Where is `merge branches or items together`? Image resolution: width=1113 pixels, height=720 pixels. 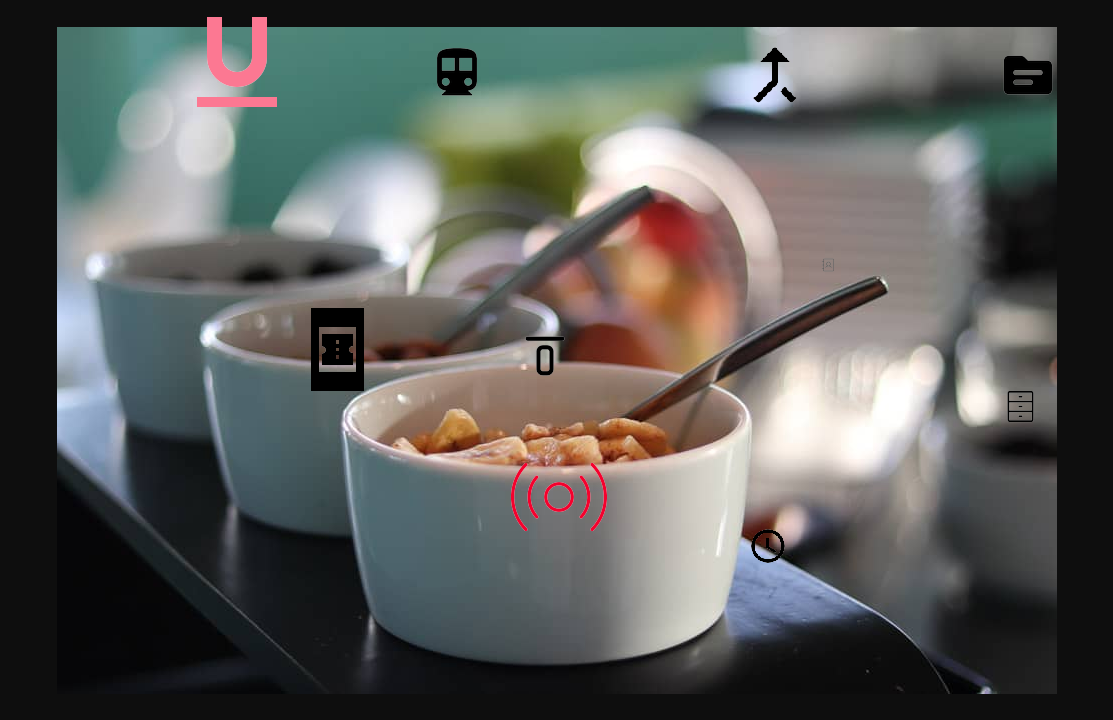 merge branches or items together is located at coordinates (775, 75).